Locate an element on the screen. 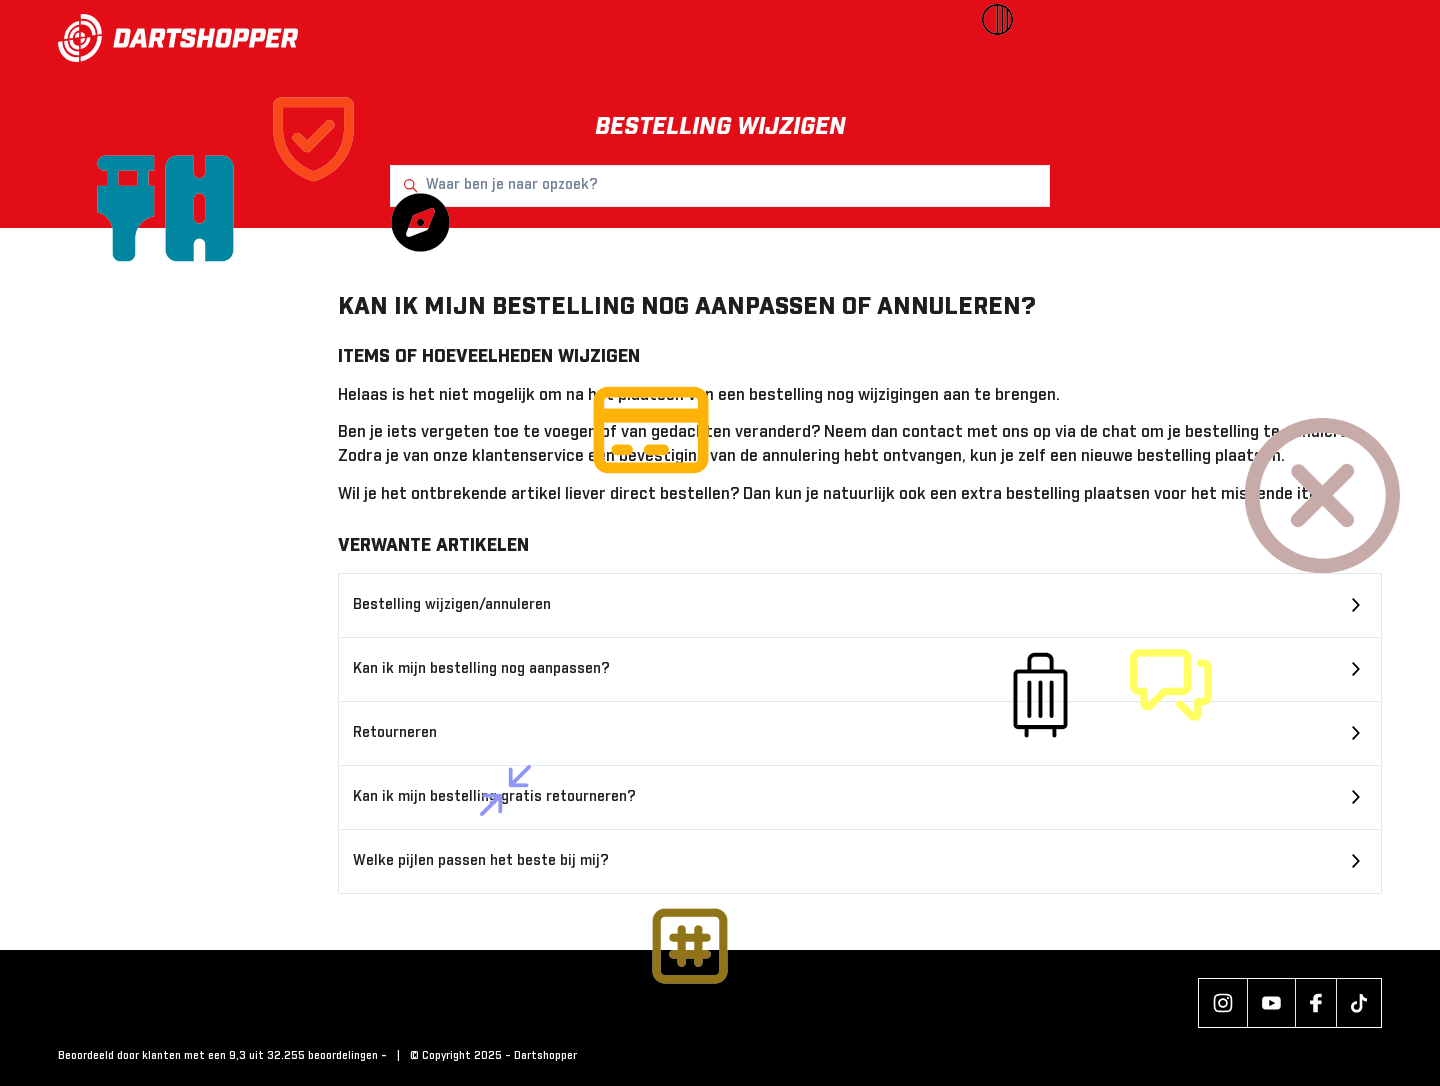  adjust display contrast settings is located at coordinates (997, 19).